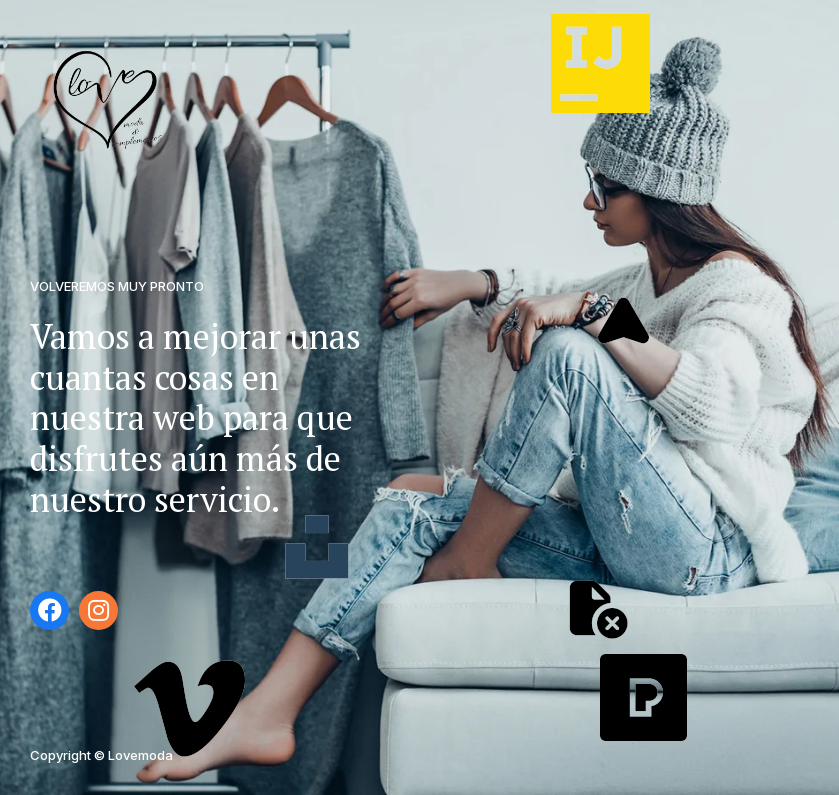  Describe the element at coordinates (317, 547) in the screenshot. I see `open Unsplash to browse stock photos` at that location.